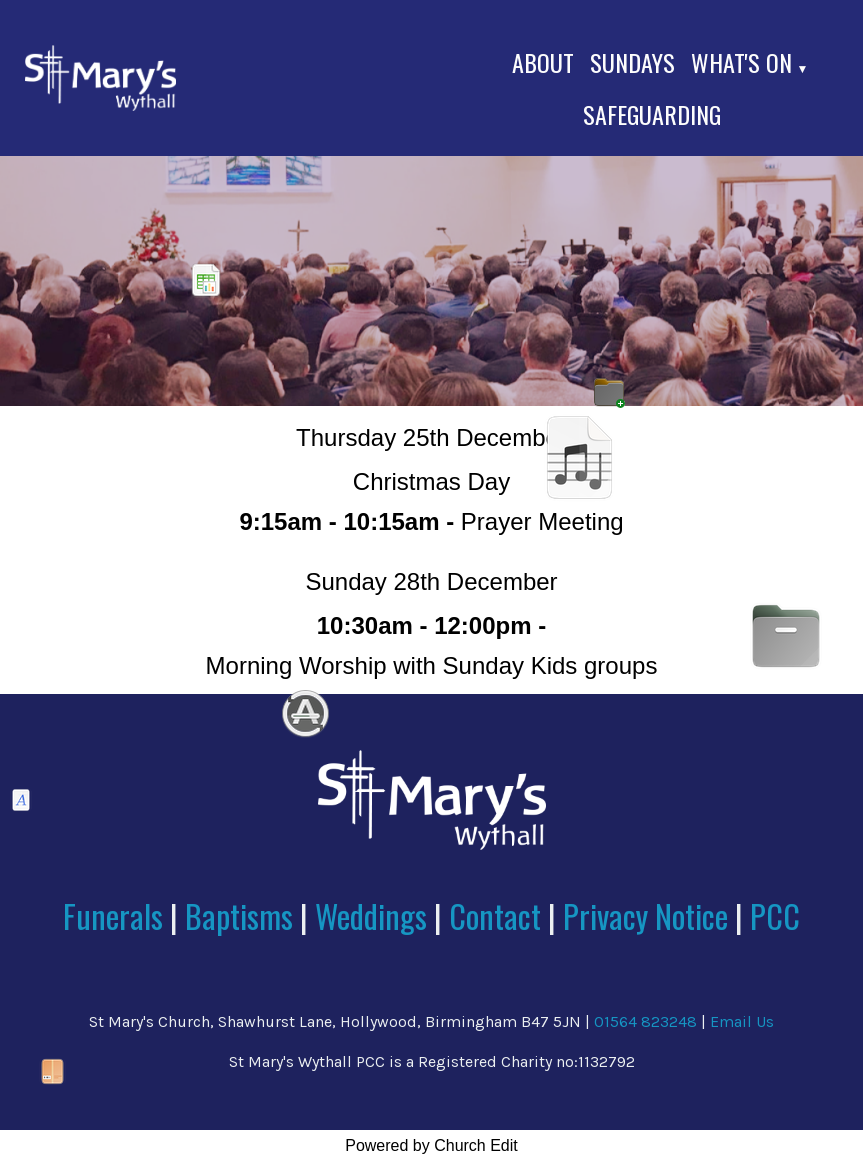 The image size is (863, 1162). What do you see at coordinates (786, 636) in the screenshot?
I see `open the file manager` at bounding box center [786, 636].